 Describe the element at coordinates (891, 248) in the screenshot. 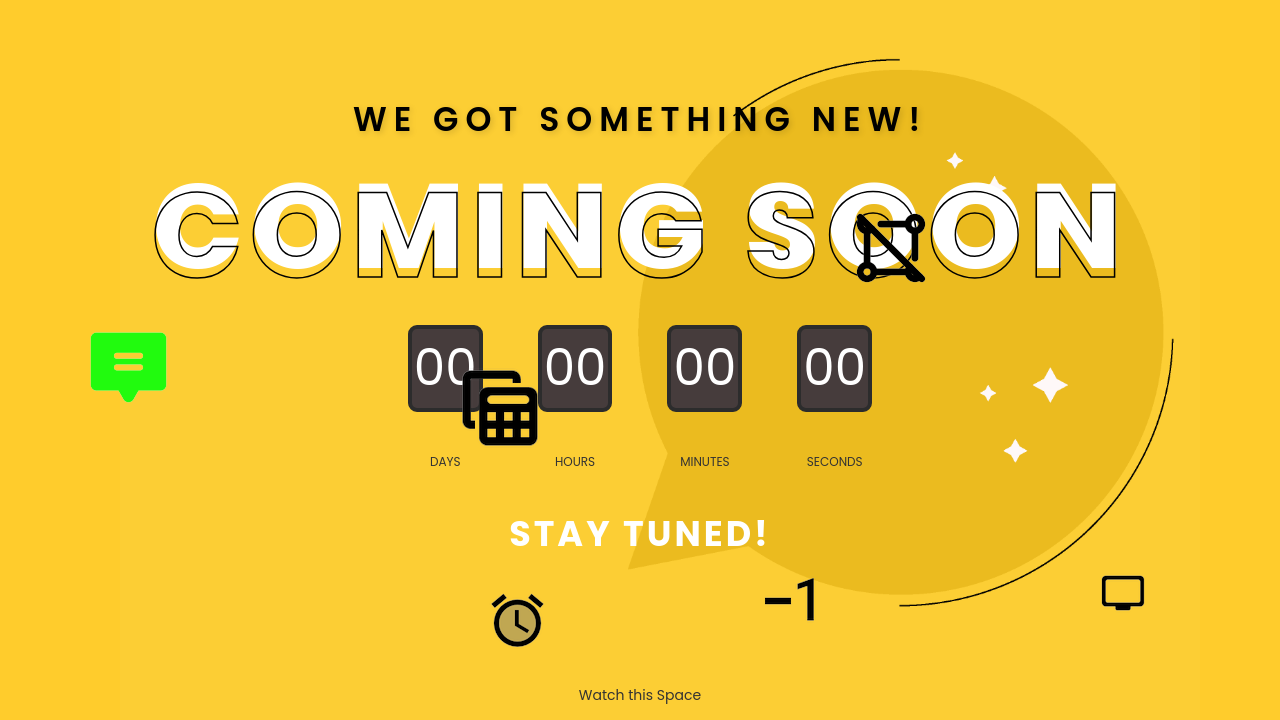

I see `disable shape tools` at that location.